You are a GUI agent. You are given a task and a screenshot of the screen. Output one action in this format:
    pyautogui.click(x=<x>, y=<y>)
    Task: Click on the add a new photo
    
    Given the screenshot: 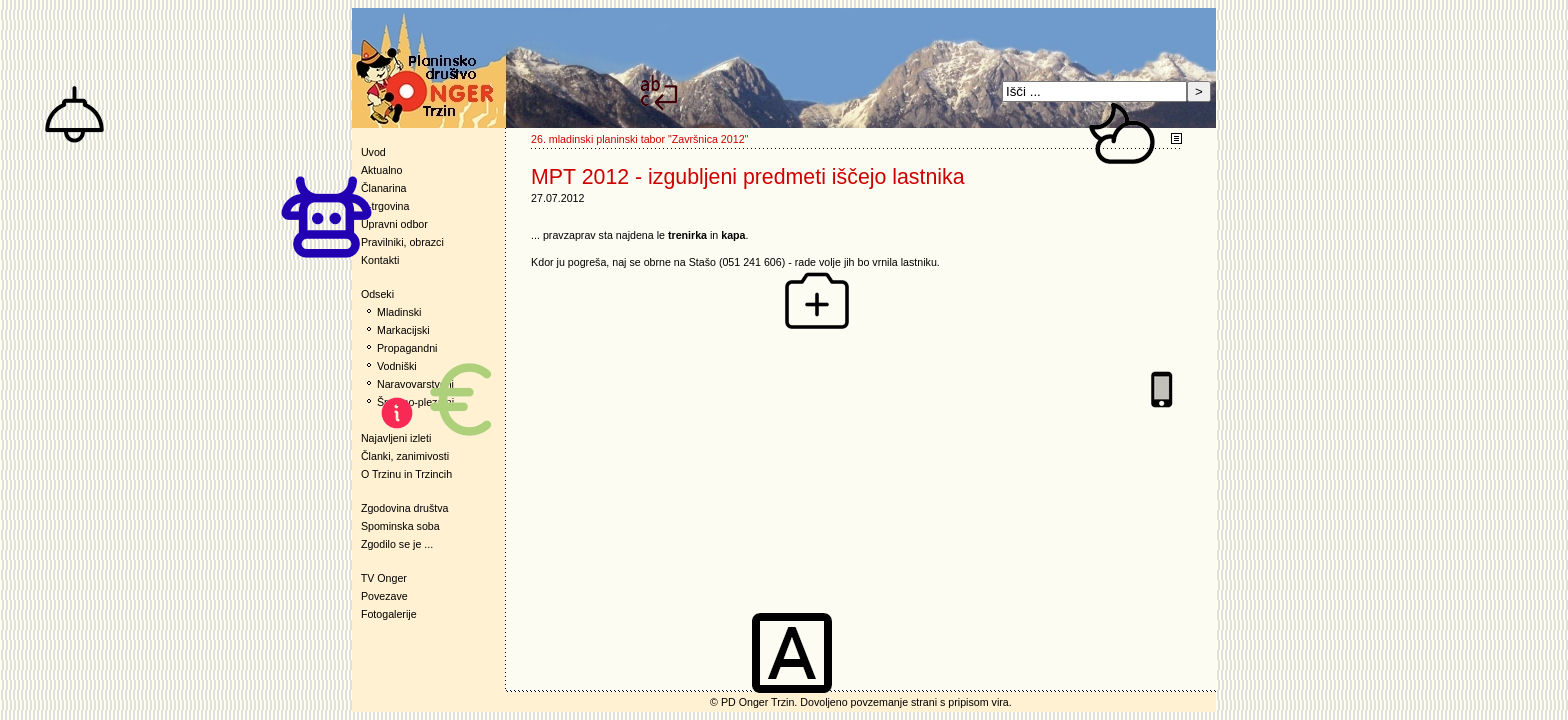 What is the action you would take?
    pyautogui.click(x=817, y=302)
    